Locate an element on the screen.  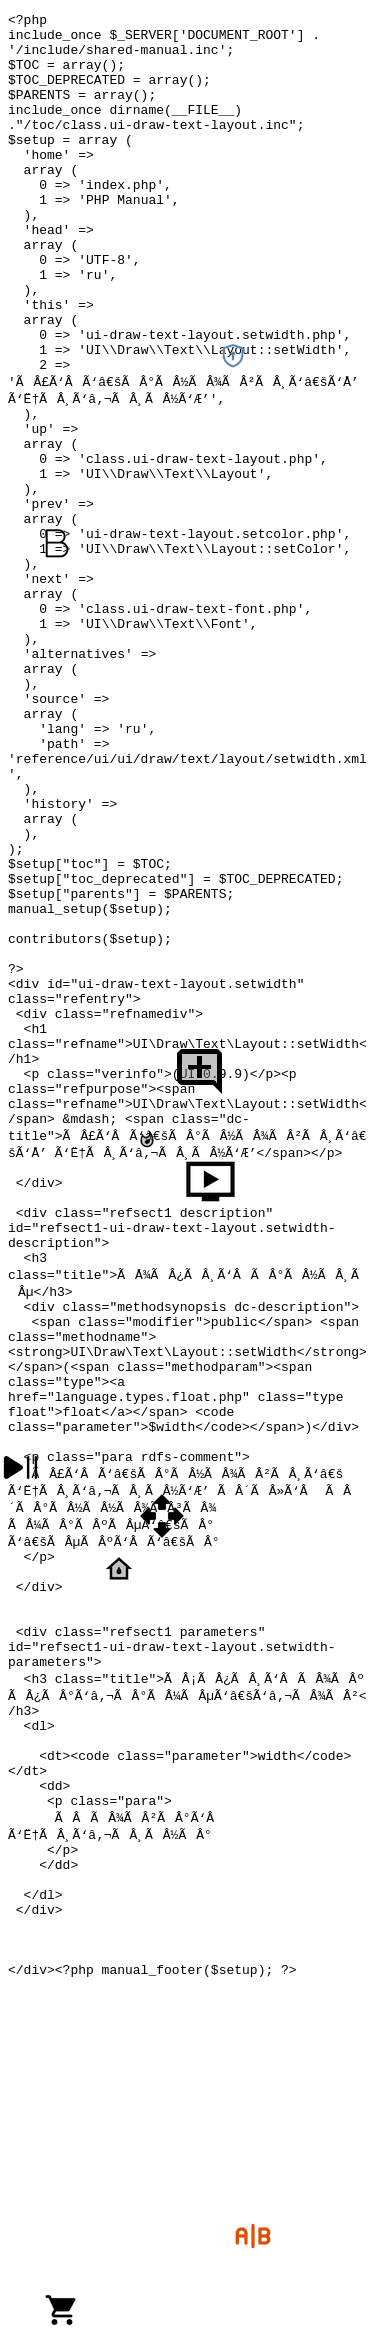
indicates secure or encrypted content is located at coordinates (233, 356).